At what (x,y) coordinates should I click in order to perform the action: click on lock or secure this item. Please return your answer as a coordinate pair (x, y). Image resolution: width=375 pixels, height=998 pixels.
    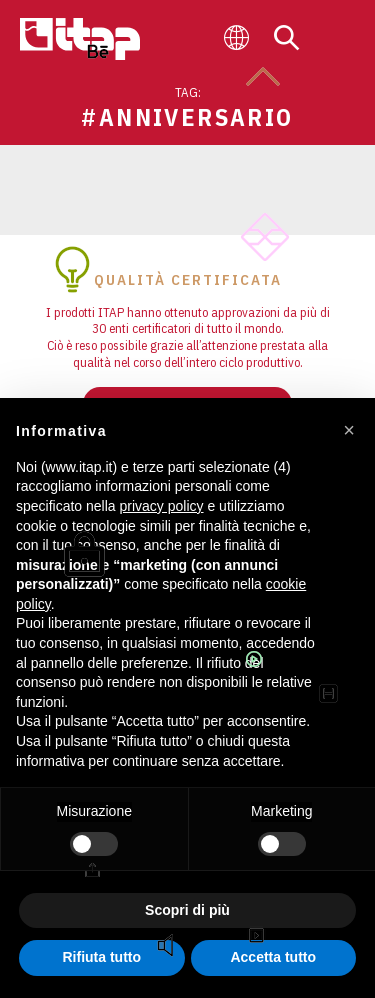
    Looking at the image, I should click on (84, 556).